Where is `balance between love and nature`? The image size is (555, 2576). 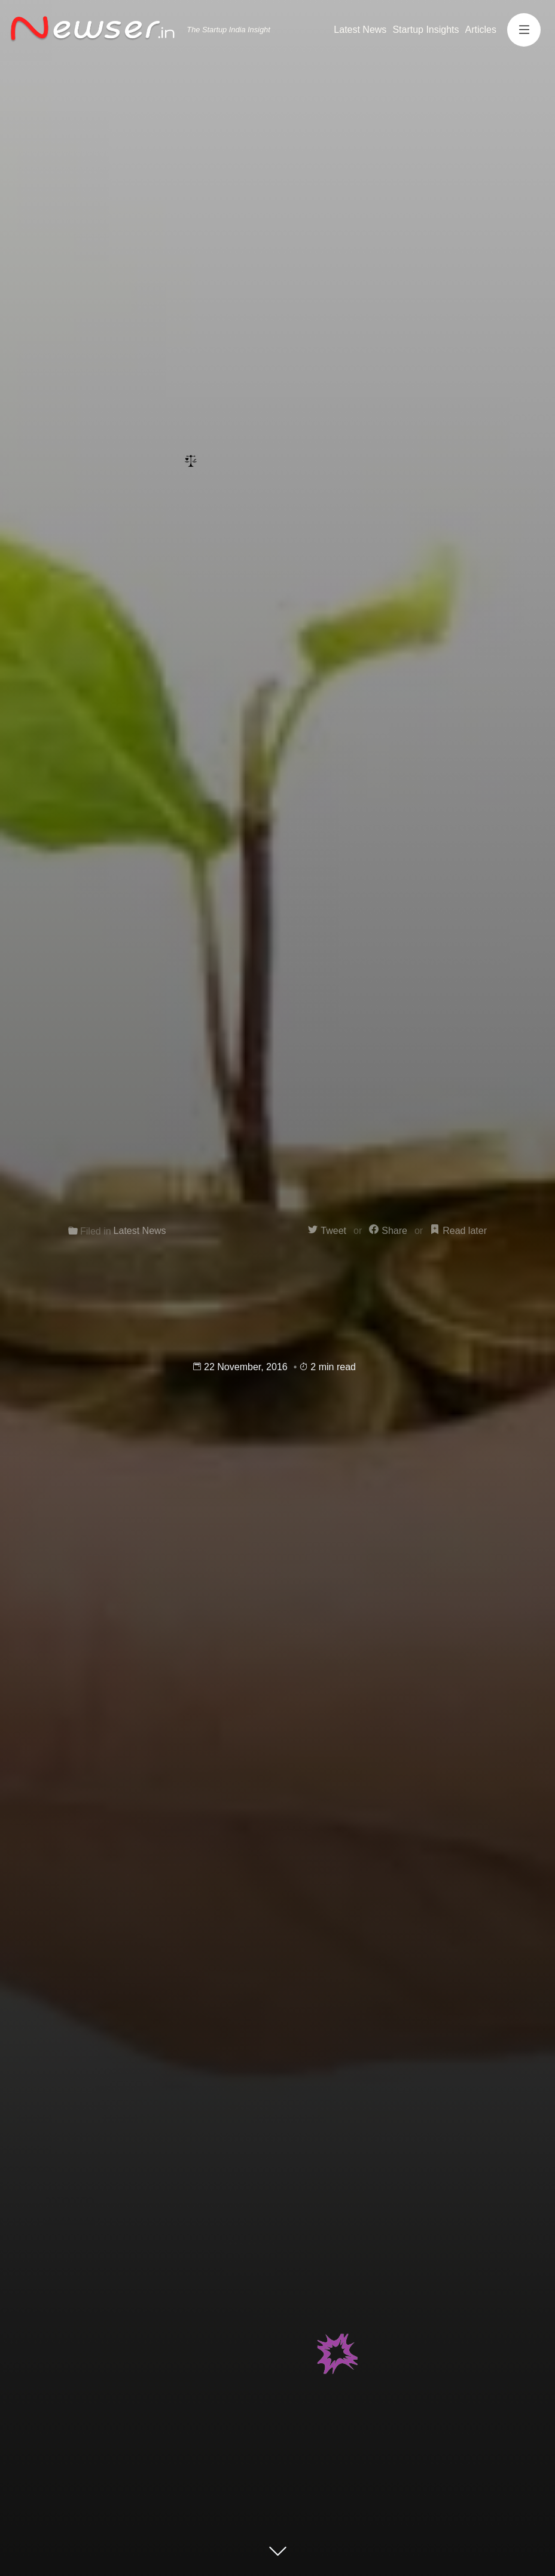
balance between love and nature is located at coordinates (191, 461).